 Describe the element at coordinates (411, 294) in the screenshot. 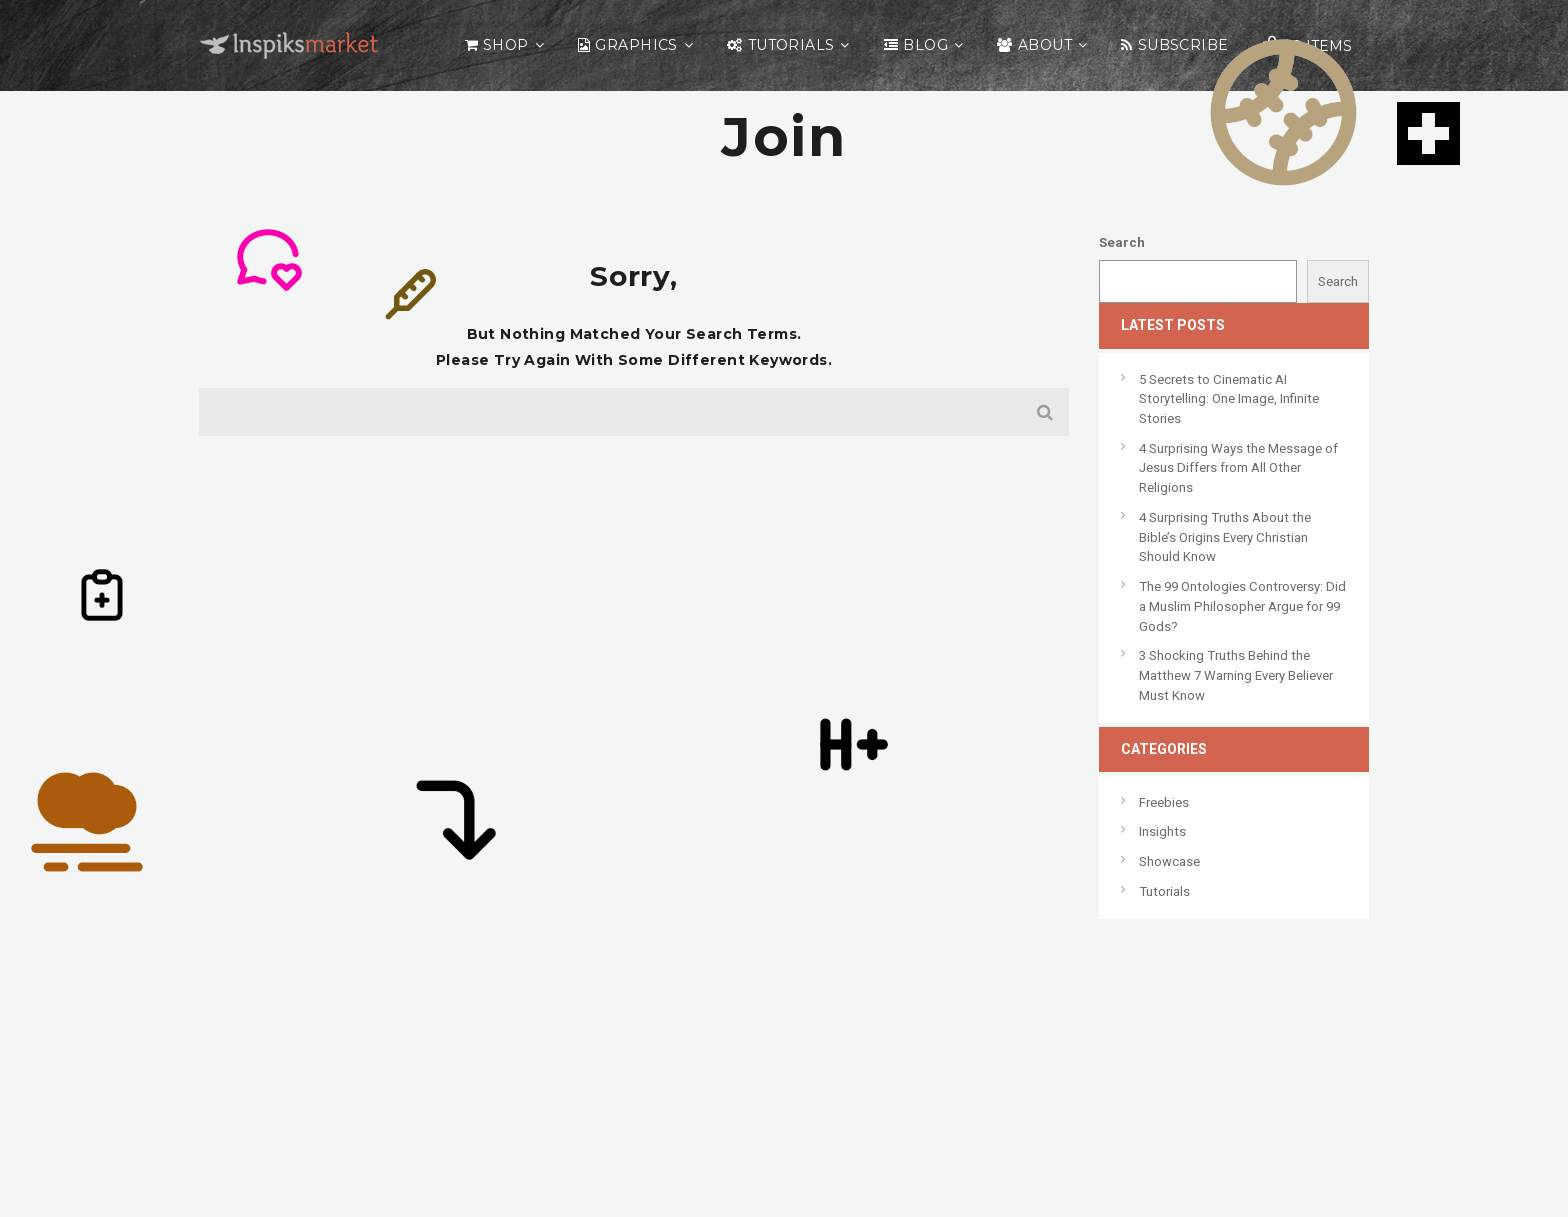

I see `view current temperature reading` at that location.